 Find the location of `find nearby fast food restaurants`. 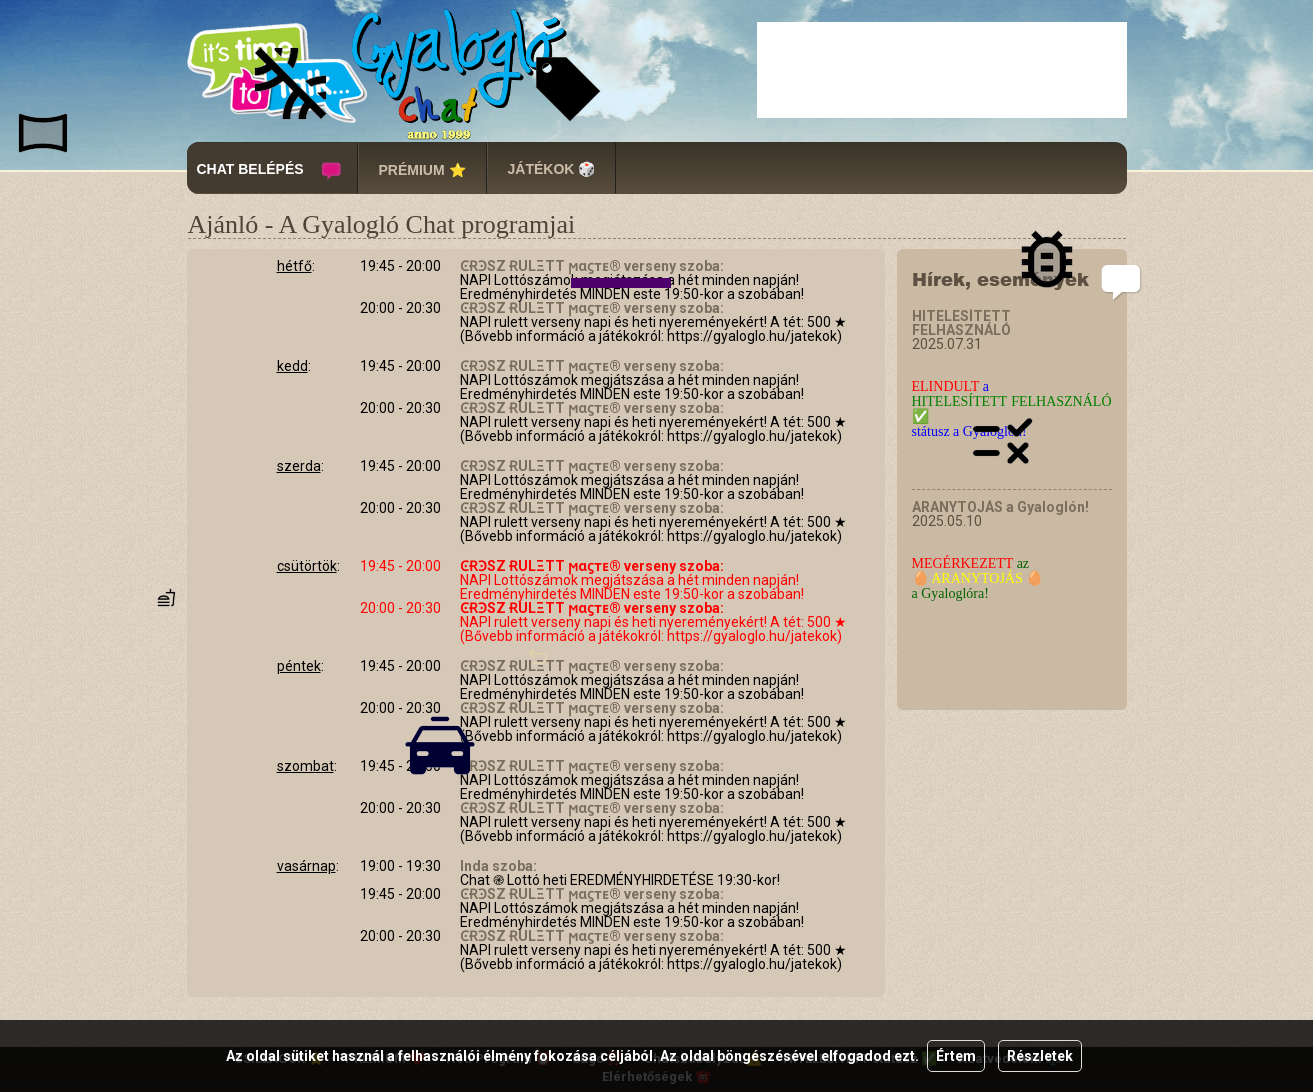

find nearby fast food restaurants is located at coordinates (166, 597).